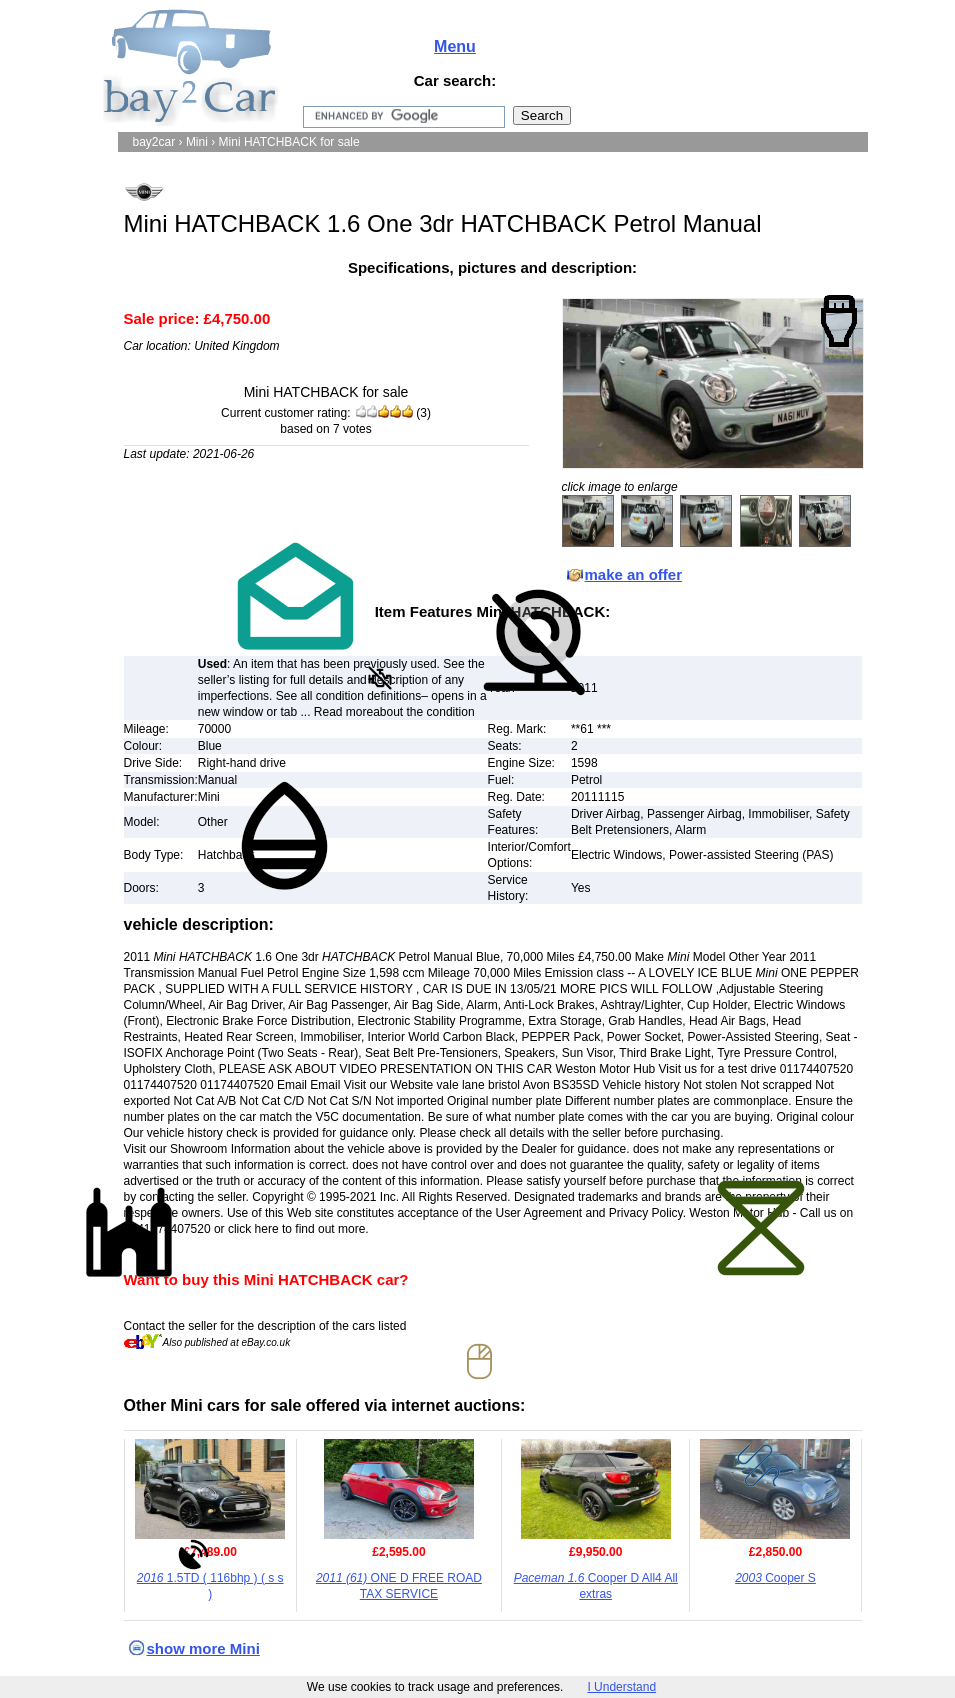 The width and height of the screenshot is (955, 1698). What do you see at coordinates (129, 1234) in the screenshot?
I see `find nearby synagogues` at bounding box center [129, 1234].